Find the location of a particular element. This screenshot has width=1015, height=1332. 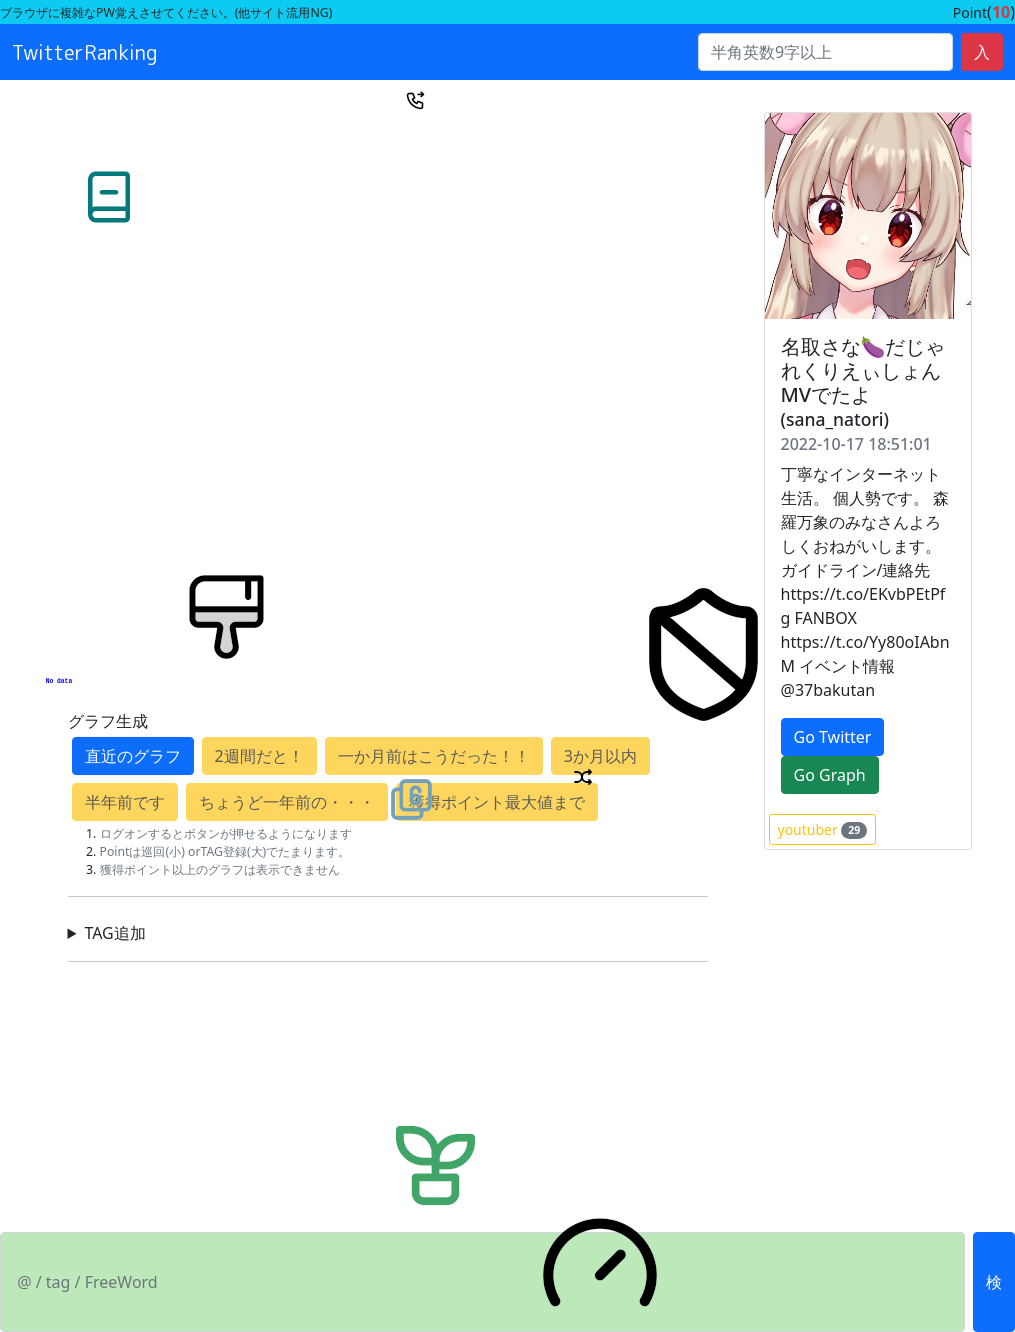

blocked or banned protection status is located at coordinates (703, 654).